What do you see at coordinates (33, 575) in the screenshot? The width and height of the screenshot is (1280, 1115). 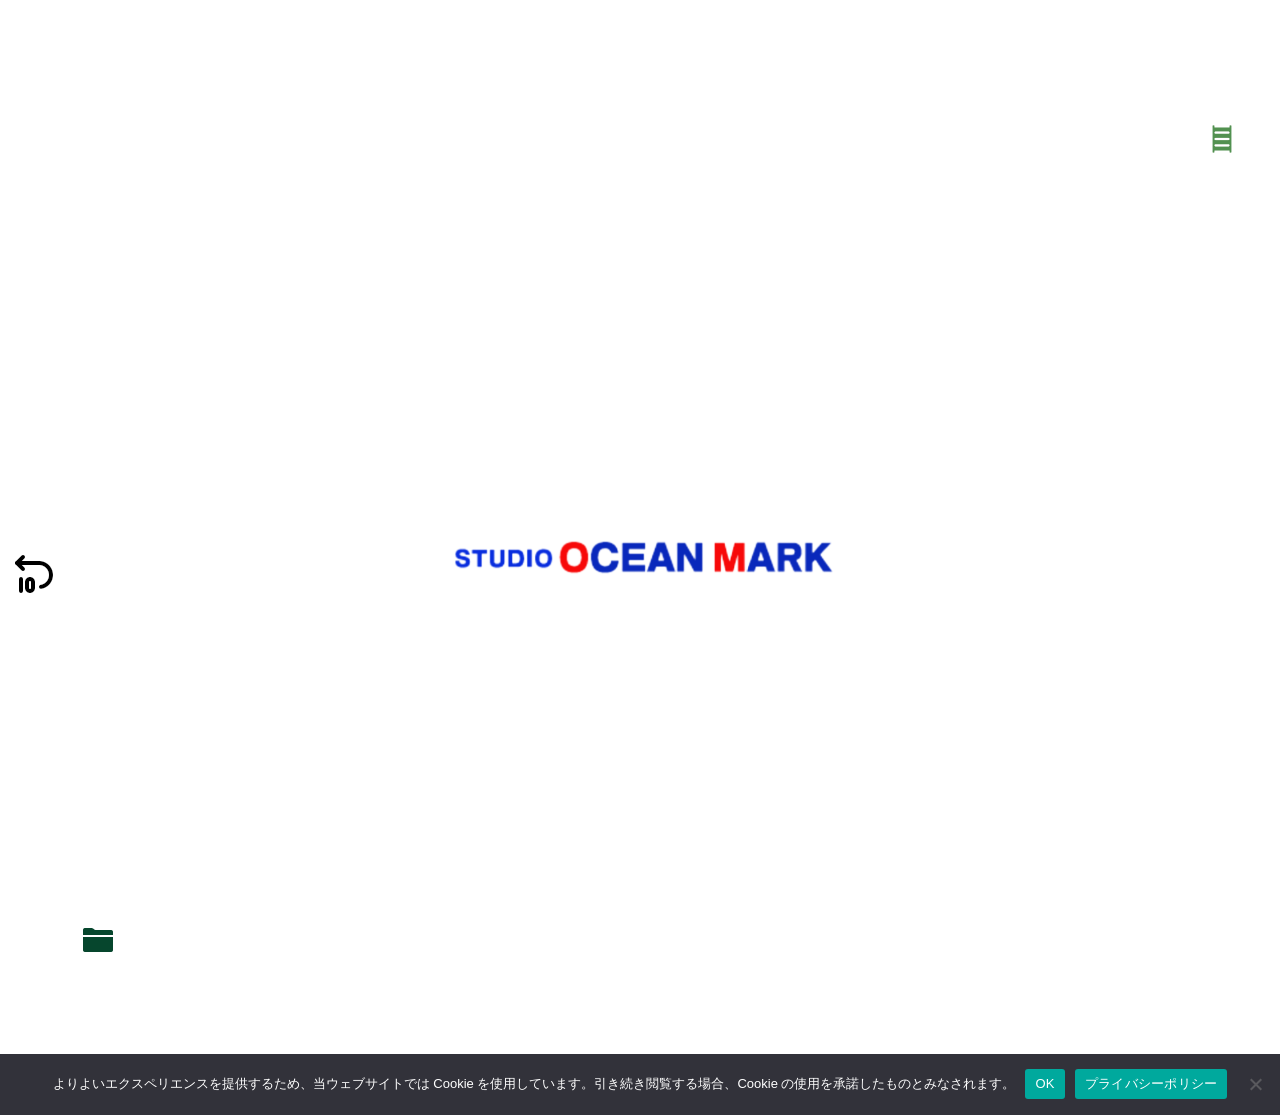 I see `skip backward 10 seconds` at bounding box center [33, 575].